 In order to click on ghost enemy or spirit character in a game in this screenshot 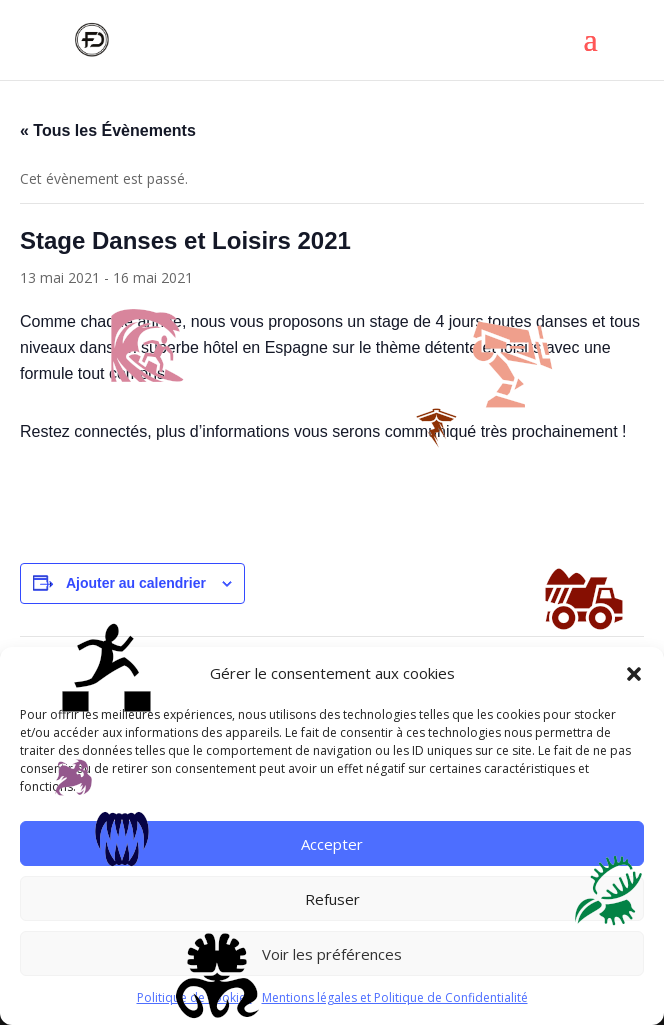, I will do `click(73, 777)`.